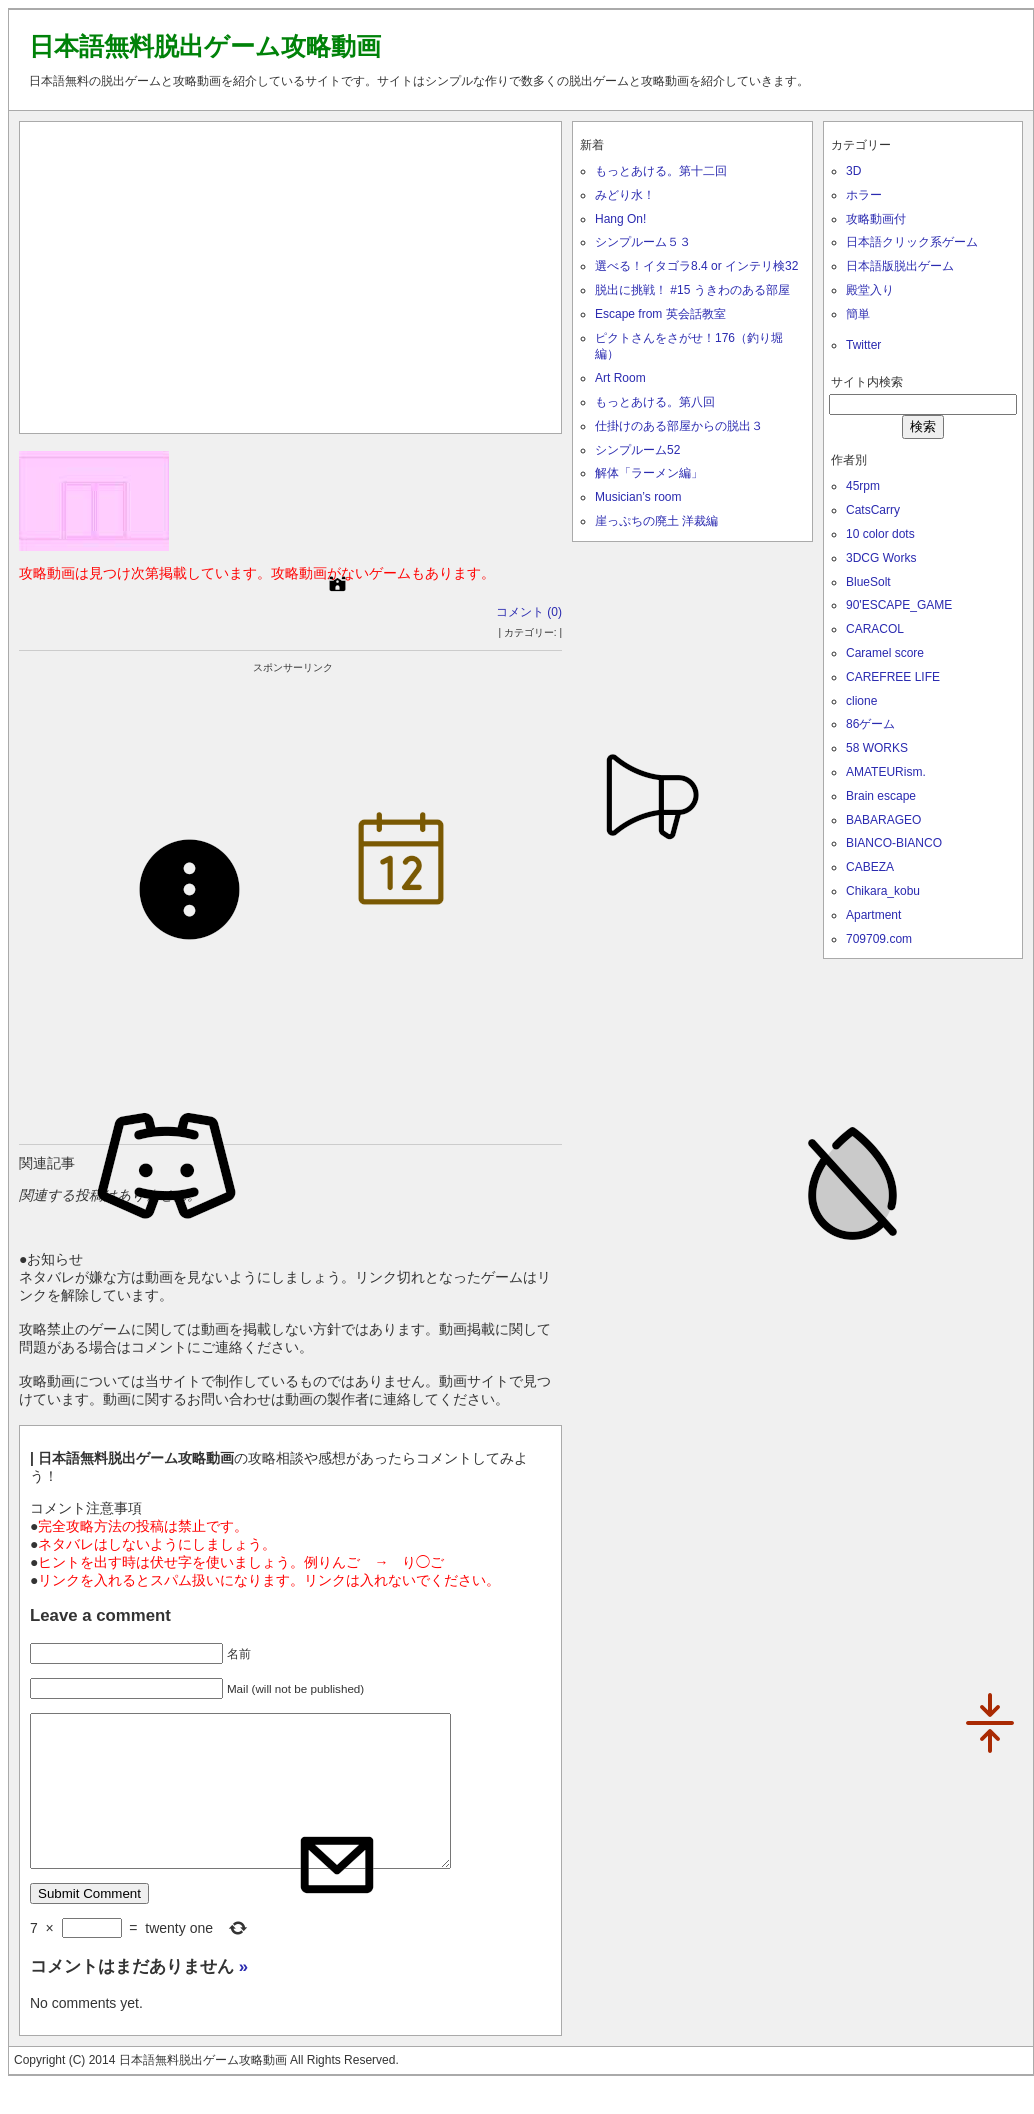 This screenshot has height=2114, width=1034. What do you see at coordinates (337, 1865) in the screenshot?
I see `open your inbox or email` at bounding box center [337, 1865].